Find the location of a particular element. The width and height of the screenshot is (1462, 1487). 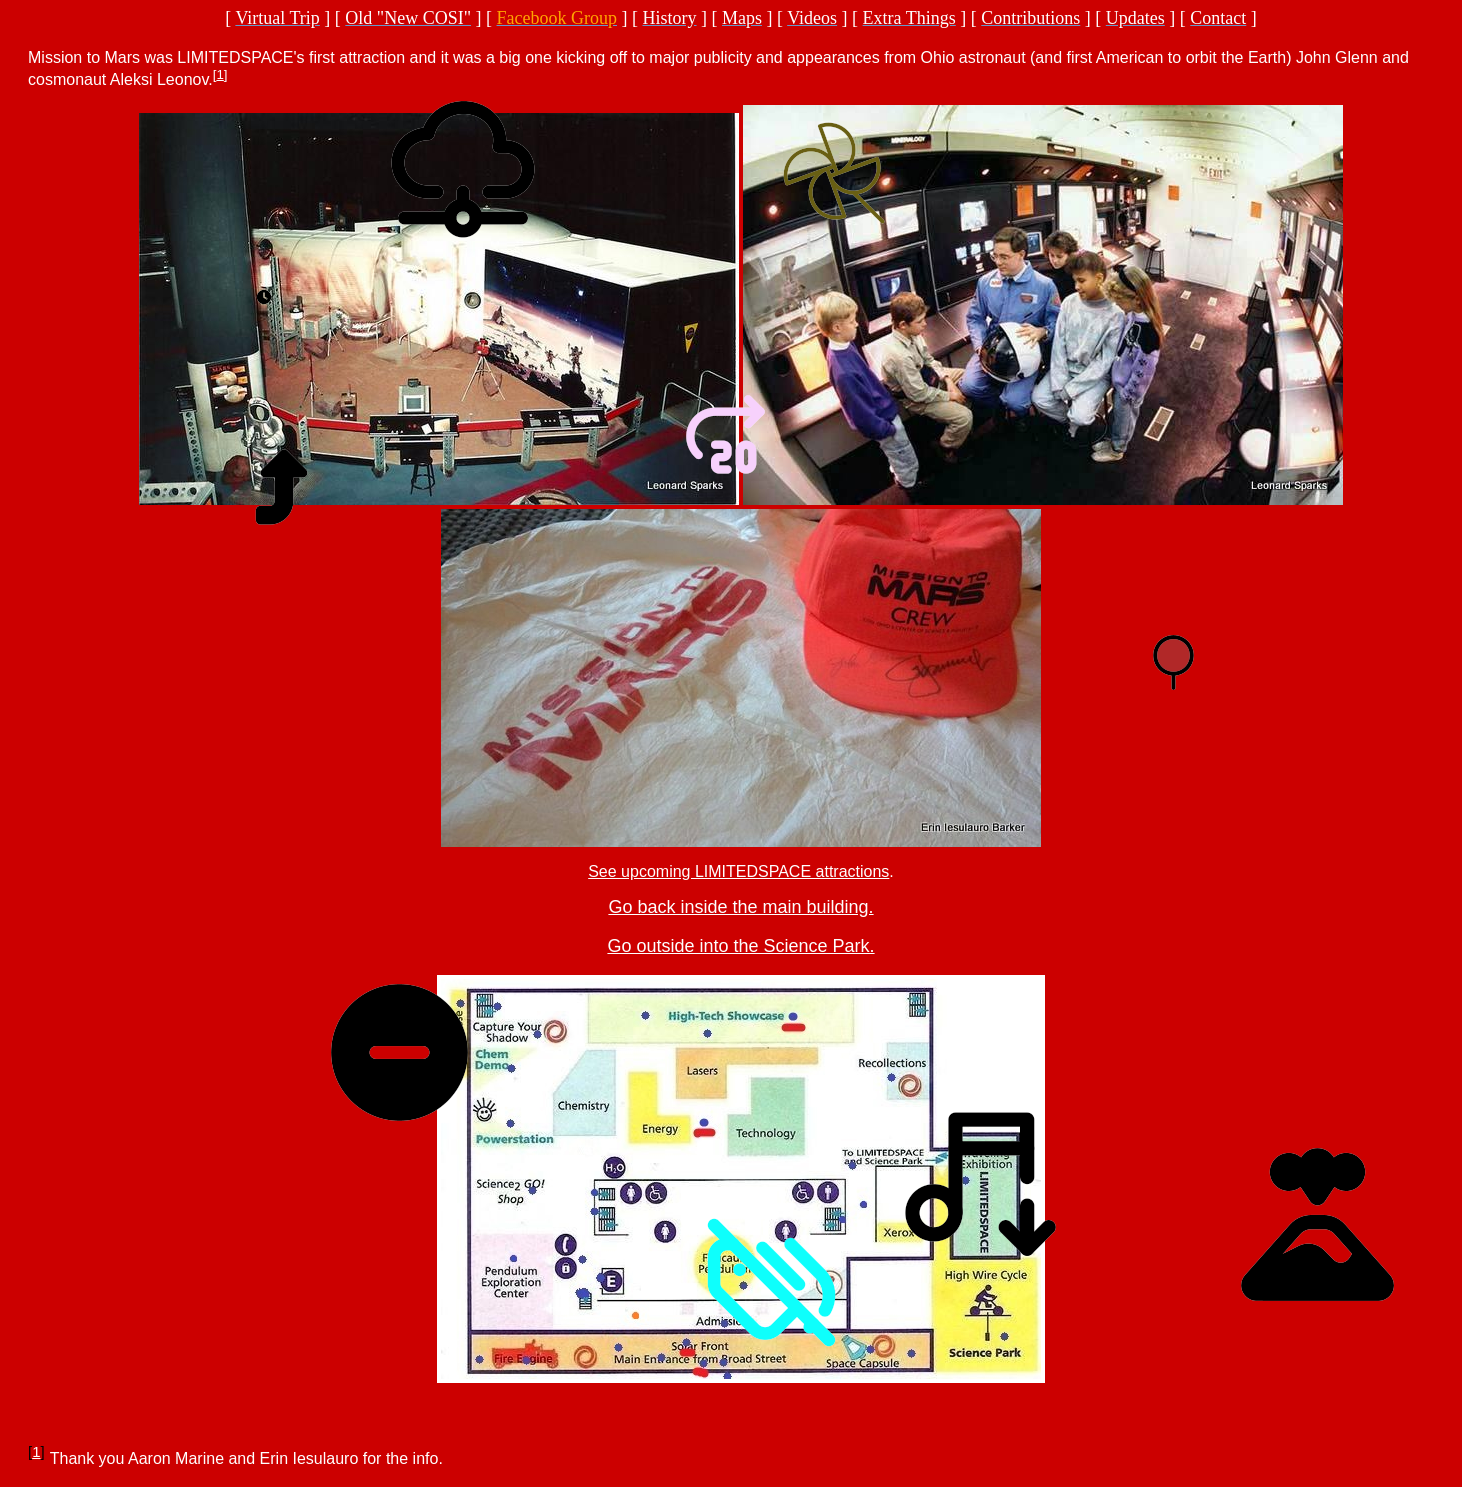

indicates volcanic or geothermal activity is located at coordinates (1317, 1224).